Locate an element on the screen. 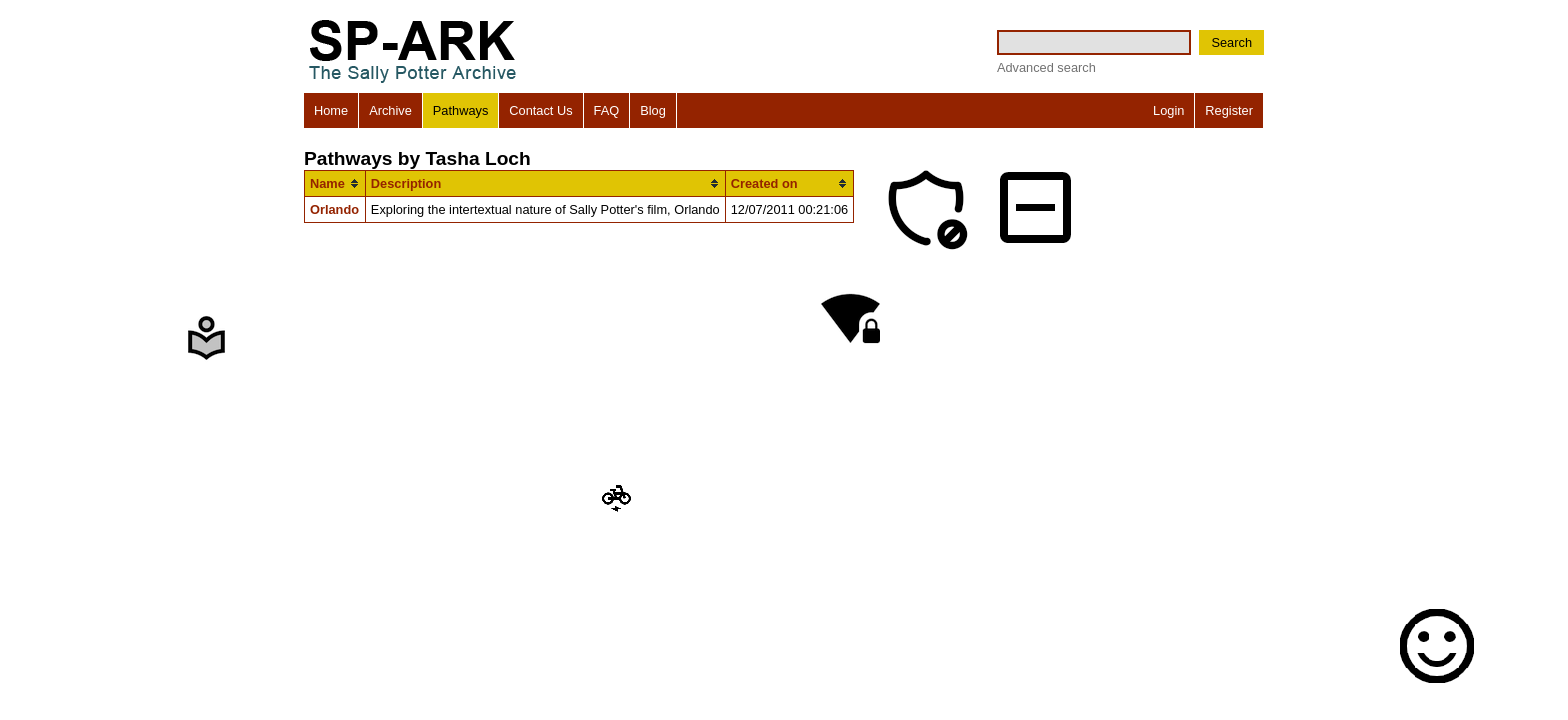 Image resolution: width=1568 pixels, height=720 pixels. find nearby electric bike rentals is located at coordinates (616, 498).